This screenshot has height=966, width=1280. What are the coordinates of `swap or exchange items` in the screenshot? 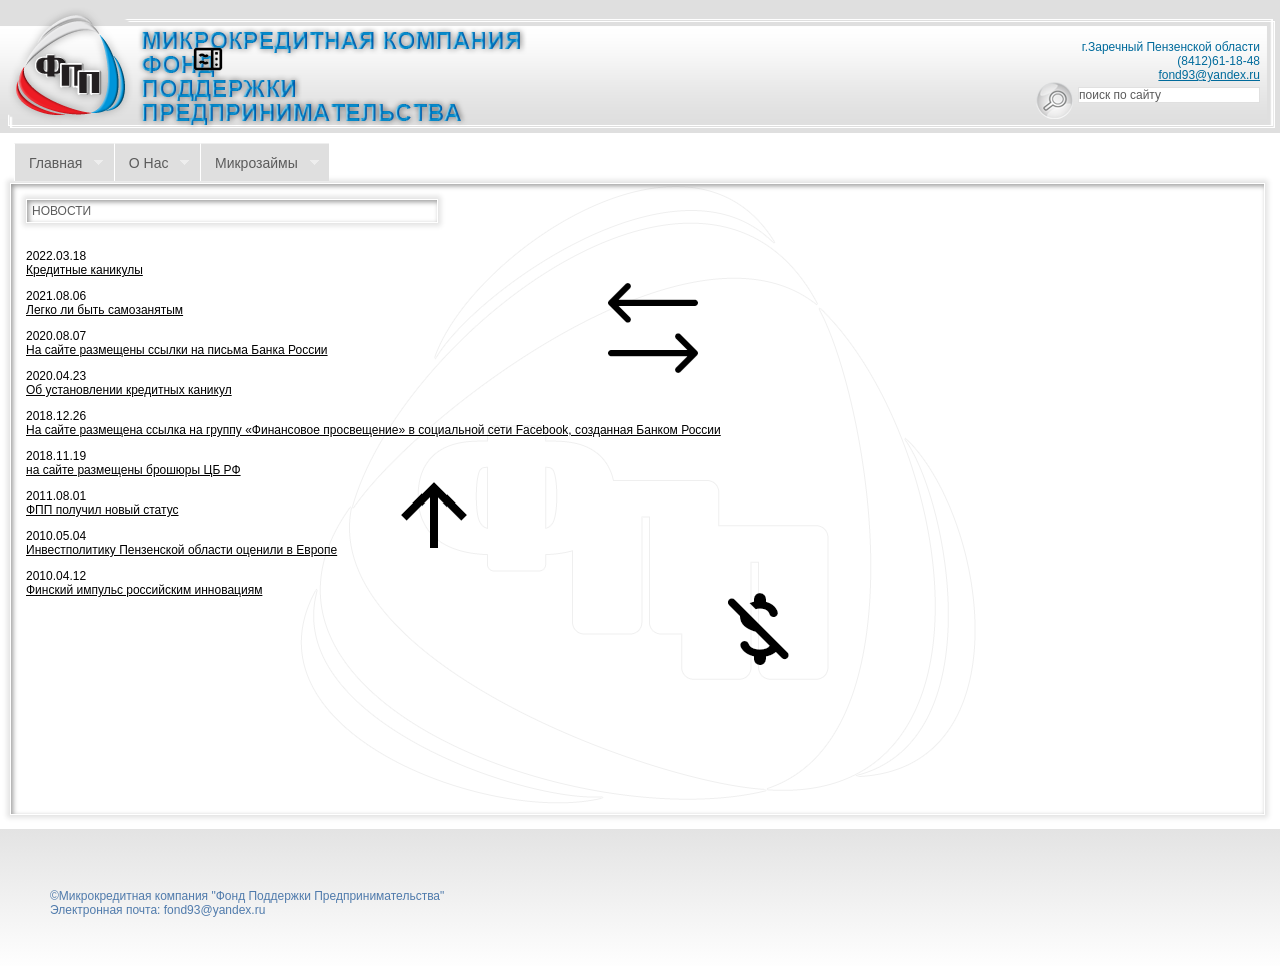 It's located at (653, 328).